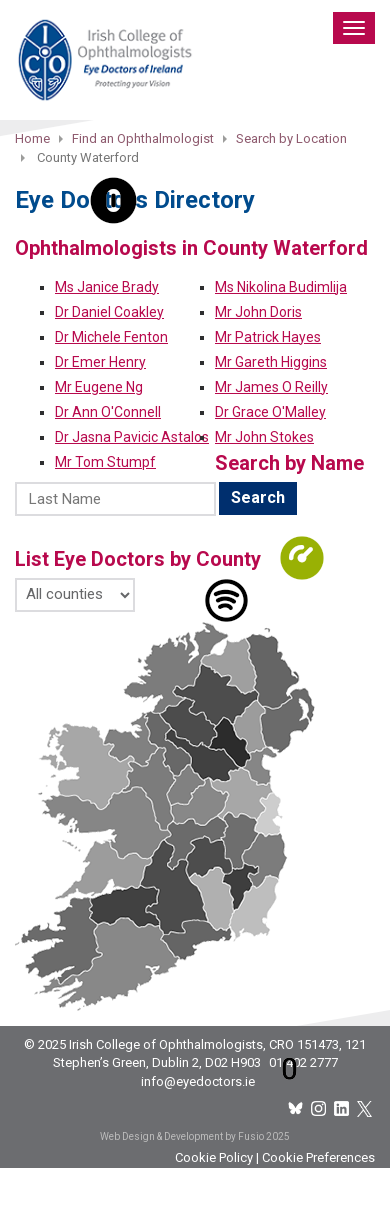  Describe the element at coordinates (289, 1069) in the screenshot. I see `set exposure compensation to zero` at that location.